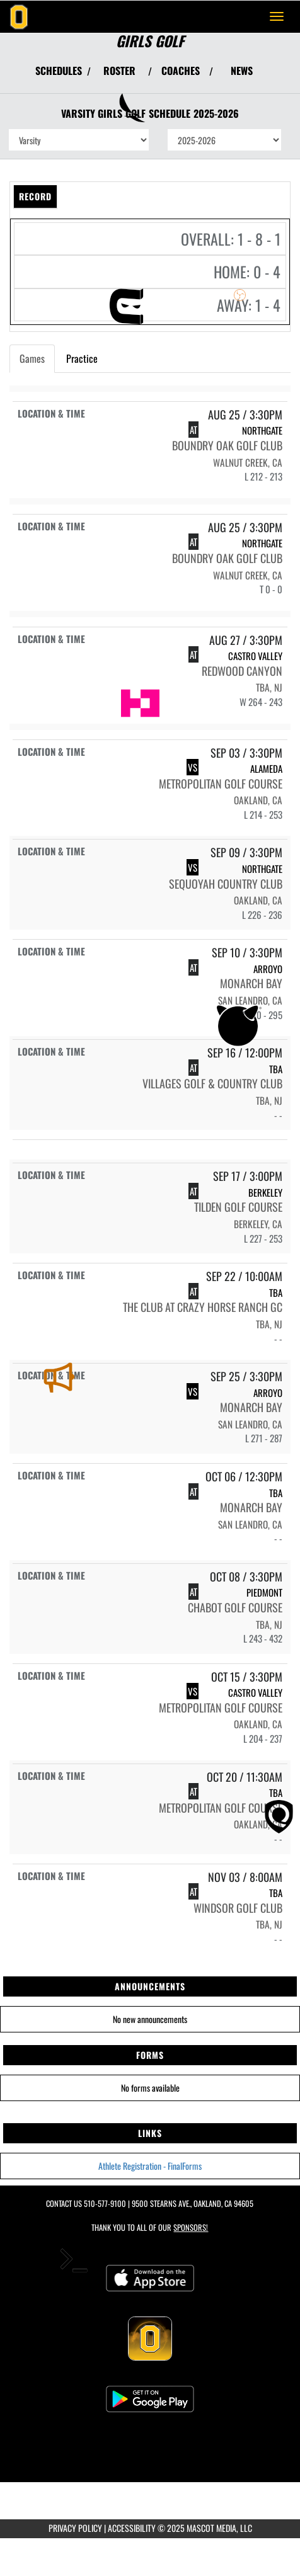  I want to click on make an announcement or broadcast, so click(58, 1377).